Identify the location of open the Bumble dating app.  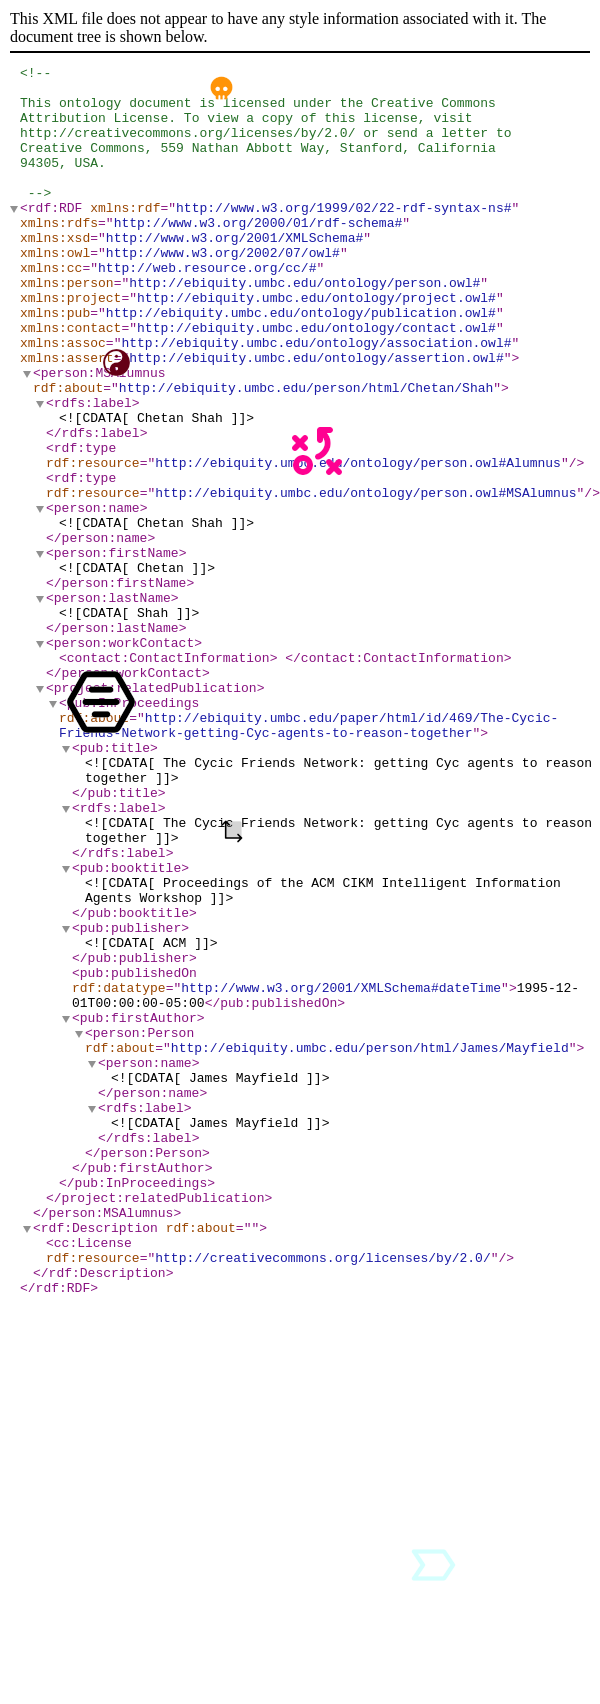
(101, 702).